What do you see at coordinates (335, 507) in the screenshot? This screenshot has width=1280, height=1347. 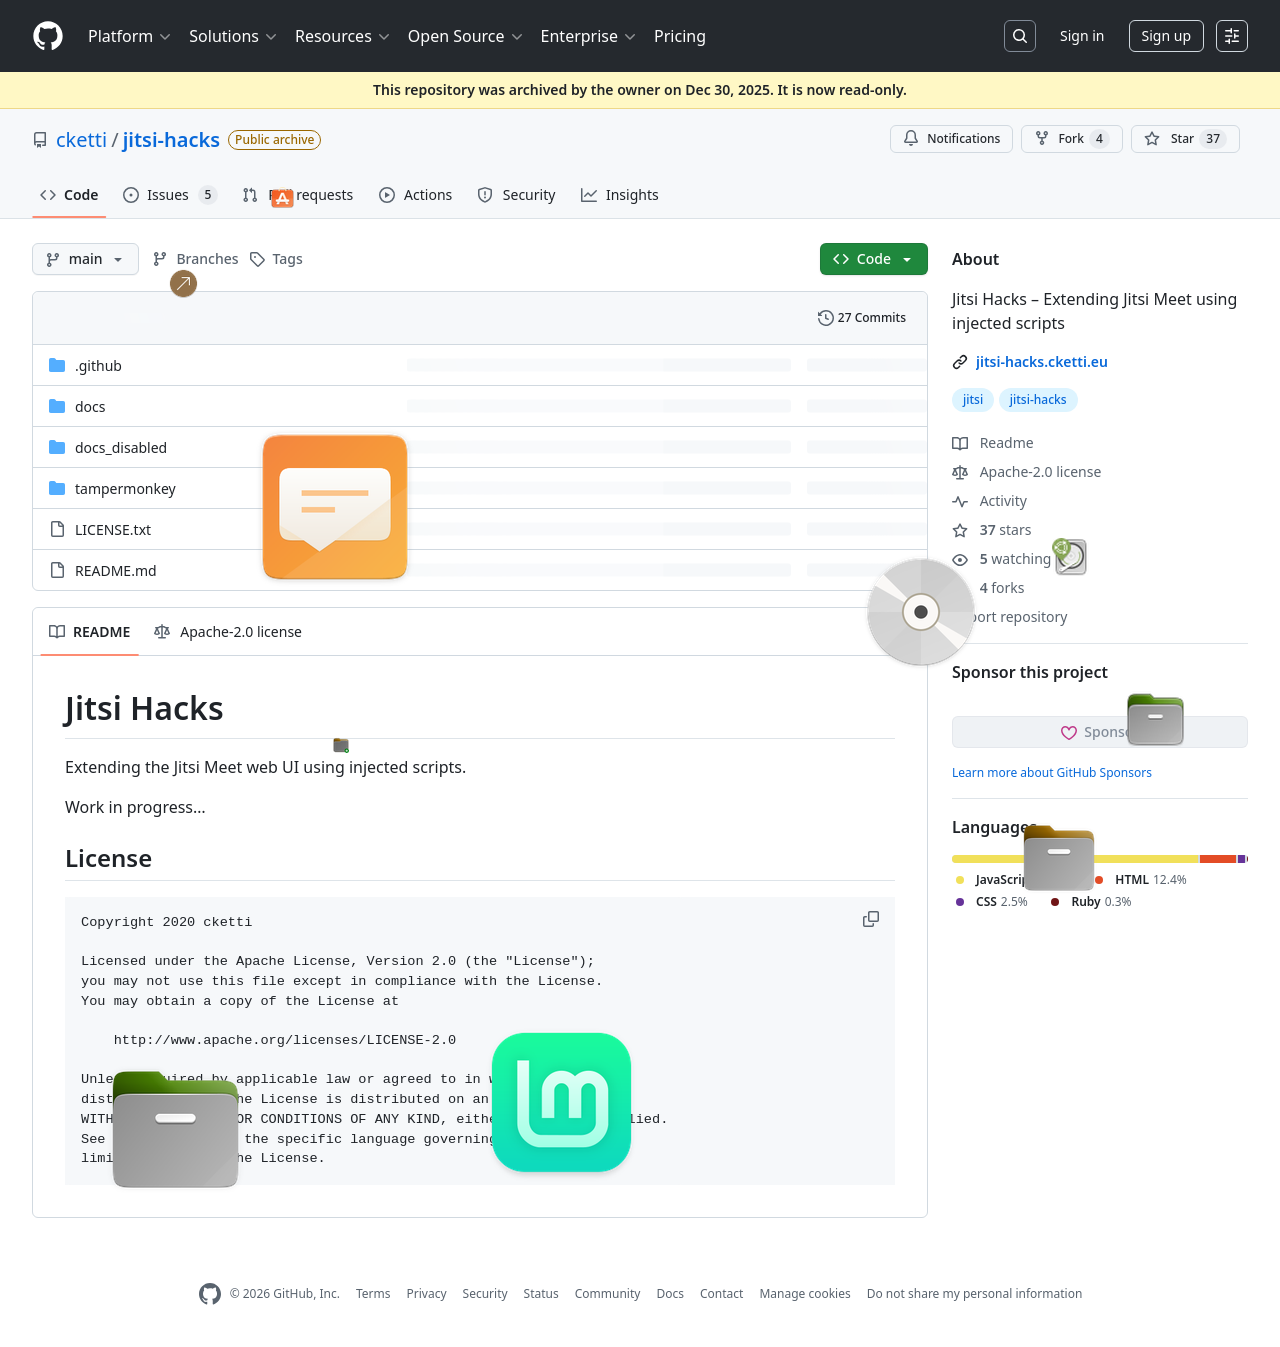 I see `open empathy messaging app` at bounding box center [335, 507].